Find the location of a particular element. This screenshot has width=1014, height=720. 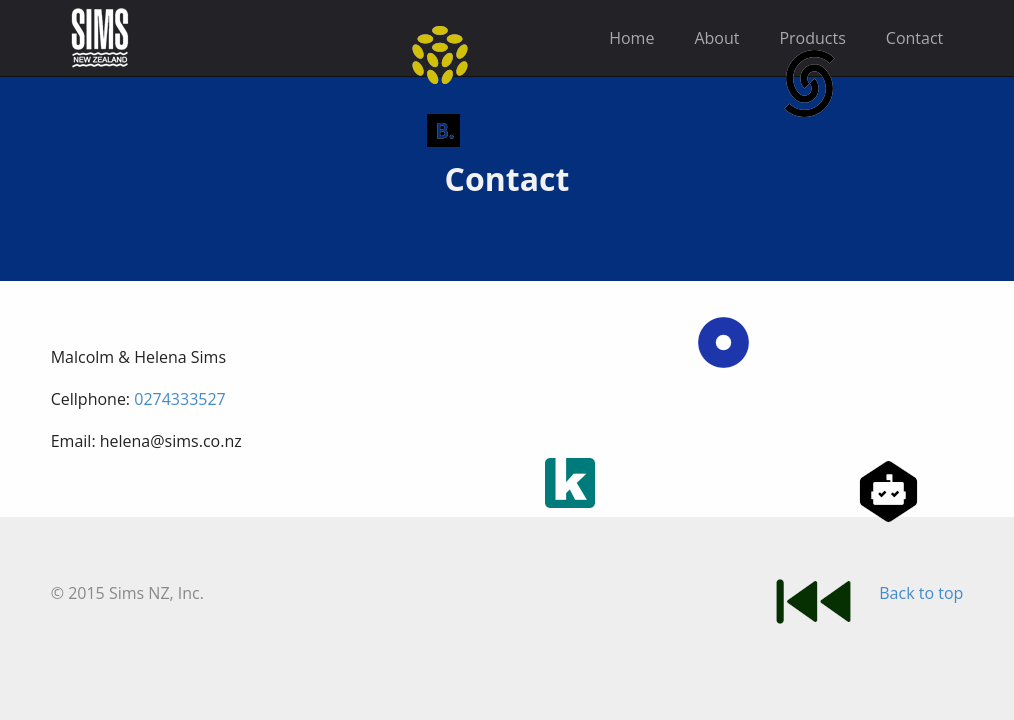

open the Infomaniak app or service is located at coordinates (570, 483).